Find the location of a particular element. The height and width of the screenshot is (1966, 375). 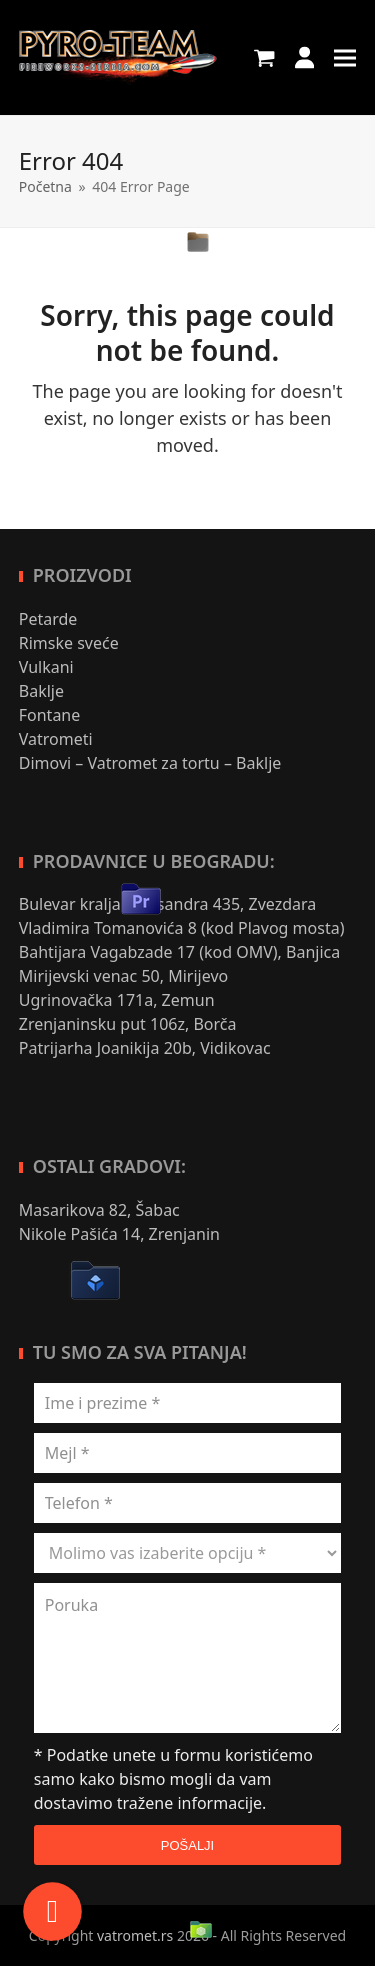

open folder containing adobe premiere project files is located at coordinates (141, 900).